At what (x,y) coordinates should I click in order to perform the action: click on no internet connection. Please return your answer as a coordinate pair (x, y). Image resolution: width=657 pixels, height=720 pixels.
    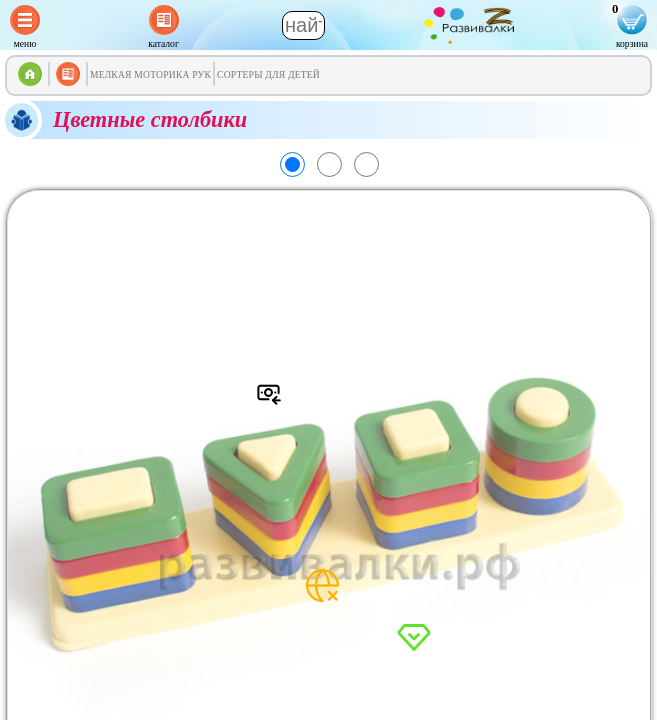
    Looking at the image, I should click on (322, 585).